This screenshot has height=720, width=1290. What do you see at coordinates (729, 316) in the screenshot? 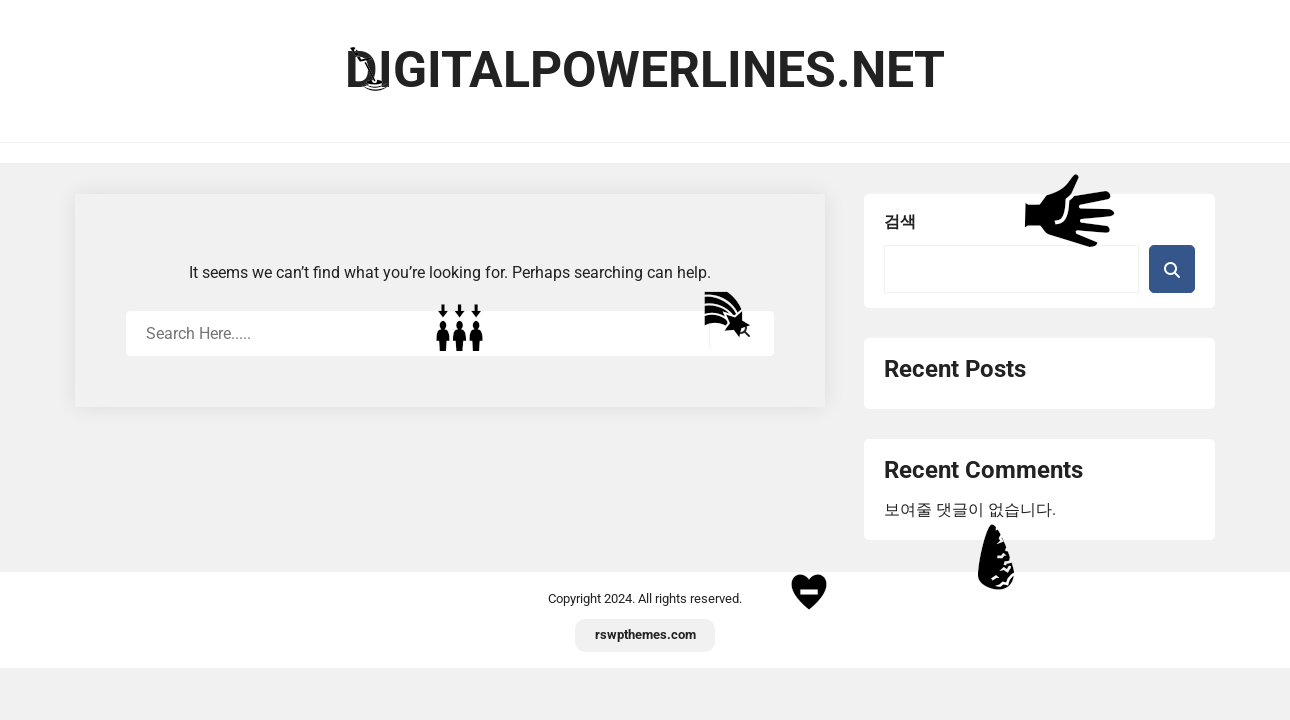
I see `indicates a special achievement or rare reward` at bounding box center [729, 316].